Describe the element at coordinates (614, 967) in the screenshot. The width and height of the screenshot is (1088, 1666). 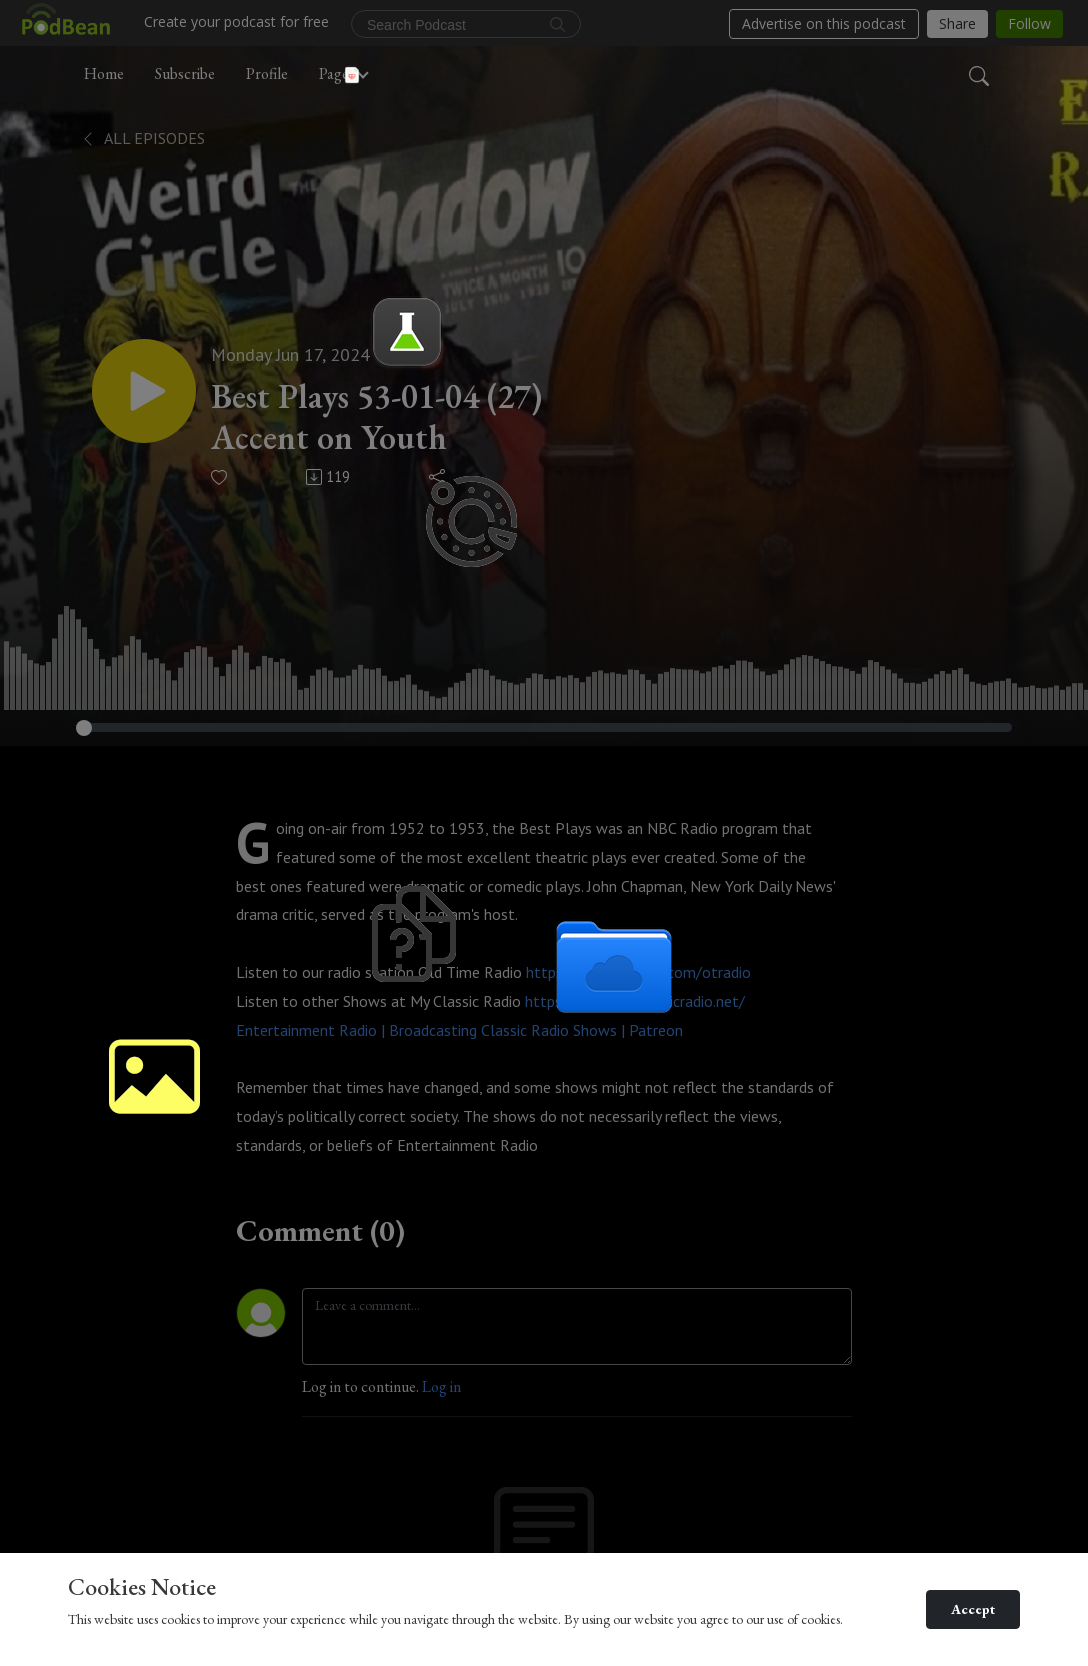
I see `access cloud-synced files and folders` at that location.